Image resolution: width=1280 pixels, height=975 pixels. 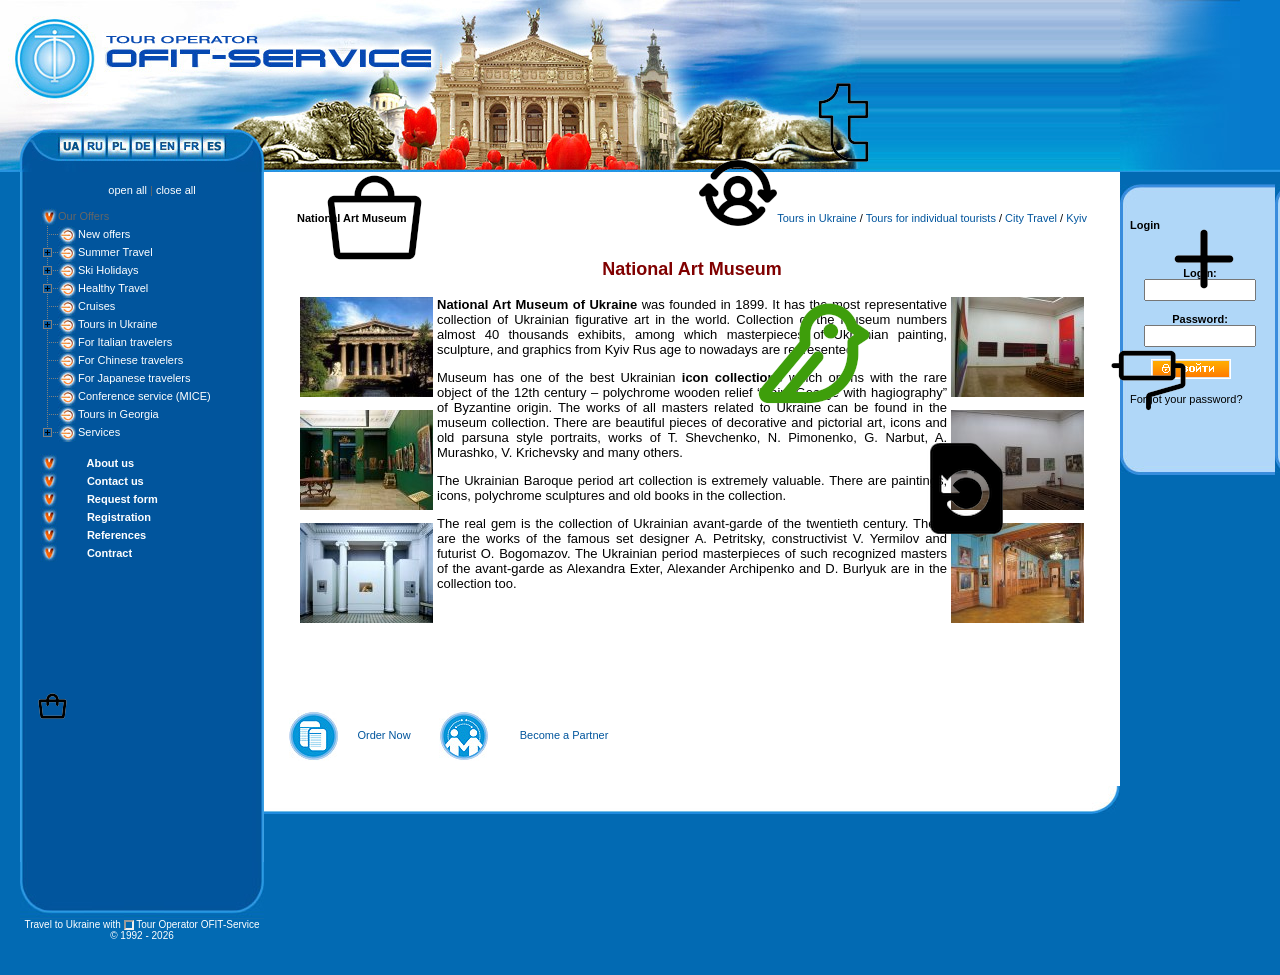 What do you see at coordinates (966, 488) in the screenshot?
I see `restore a previous version of a document` at bounding box center [966, 488].